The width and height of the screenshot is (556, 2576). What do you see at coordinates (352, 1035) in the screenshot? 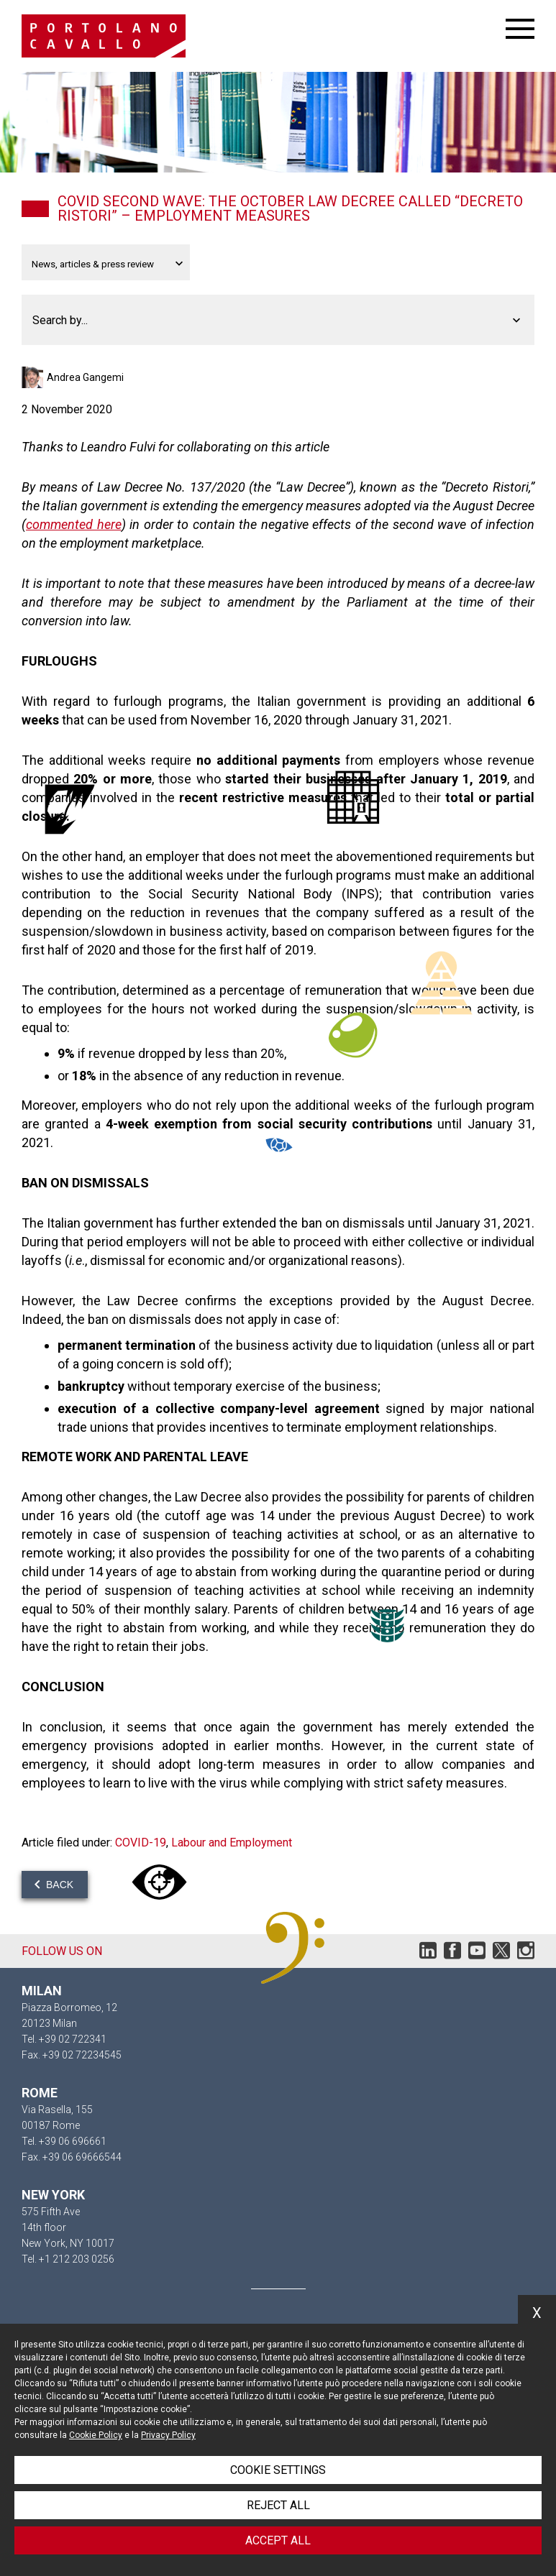
I see `hatch or incubate a creature in gameplay` at bounding box center [352, 1035].